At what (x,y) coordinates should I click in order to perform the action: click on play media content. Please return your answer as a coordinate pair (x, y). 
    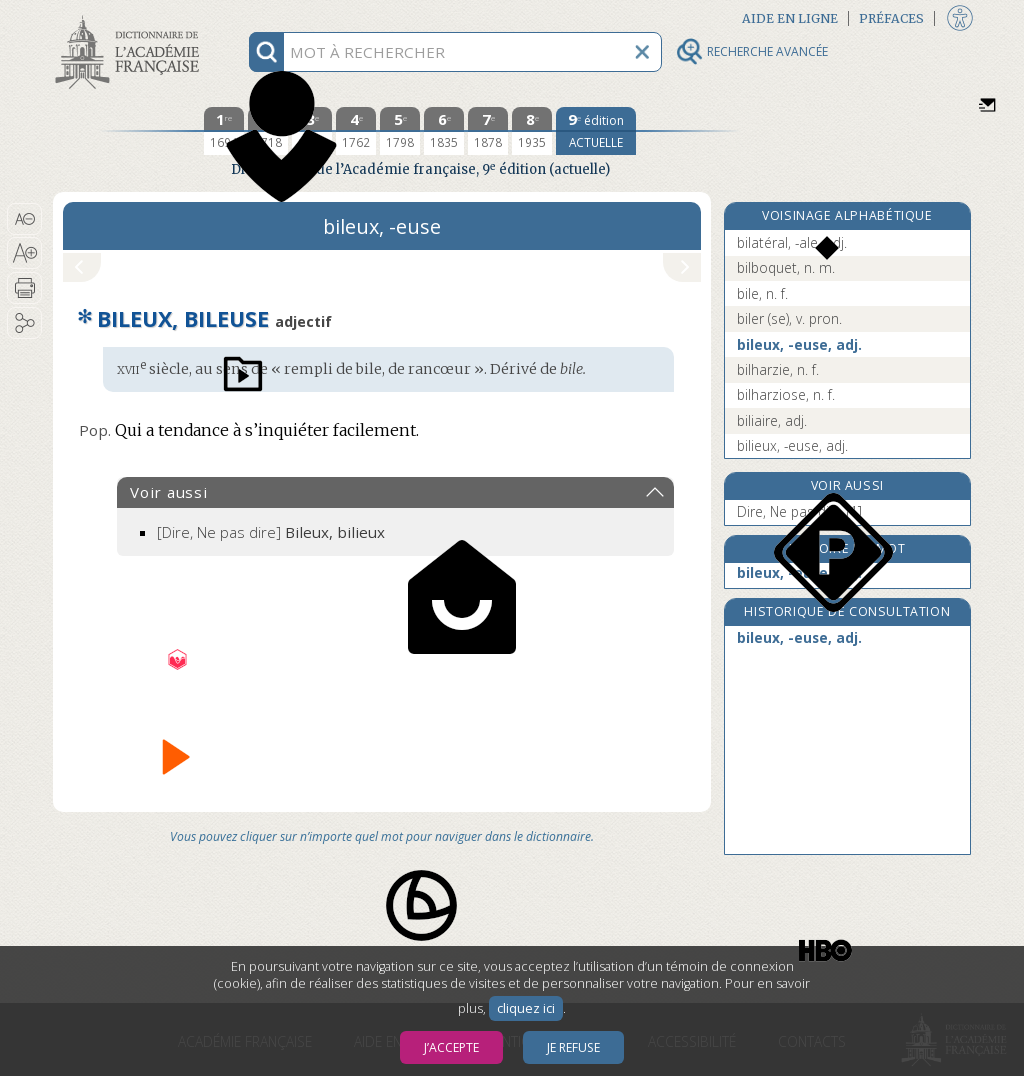
    Looking at the image, I should click on (172, 757).